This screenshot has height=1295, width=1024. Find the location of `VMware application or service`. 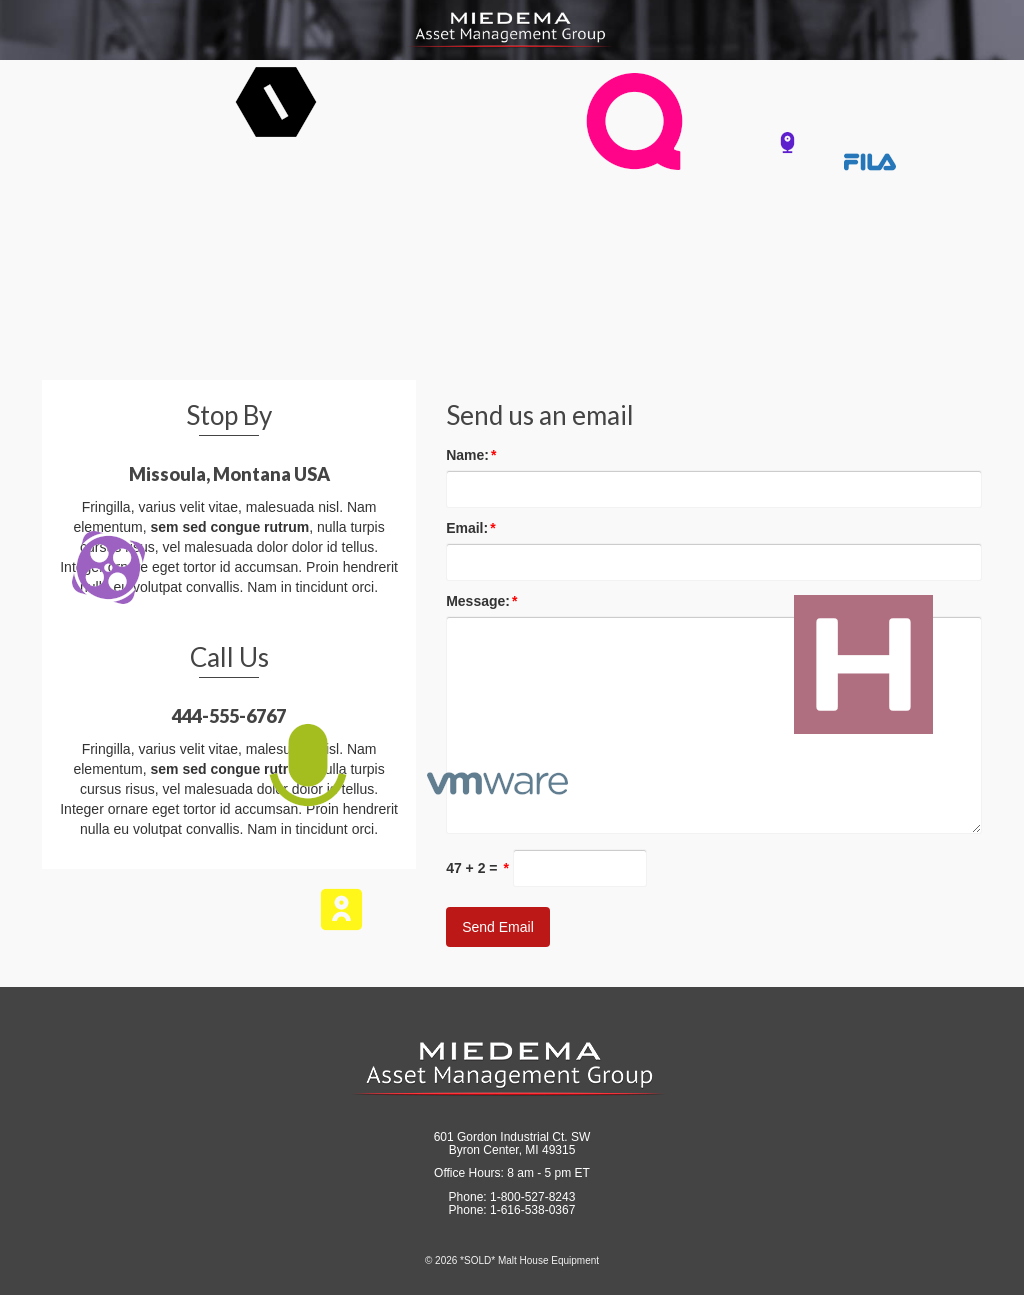

VMware application or service is located at coordinates (497, 783).